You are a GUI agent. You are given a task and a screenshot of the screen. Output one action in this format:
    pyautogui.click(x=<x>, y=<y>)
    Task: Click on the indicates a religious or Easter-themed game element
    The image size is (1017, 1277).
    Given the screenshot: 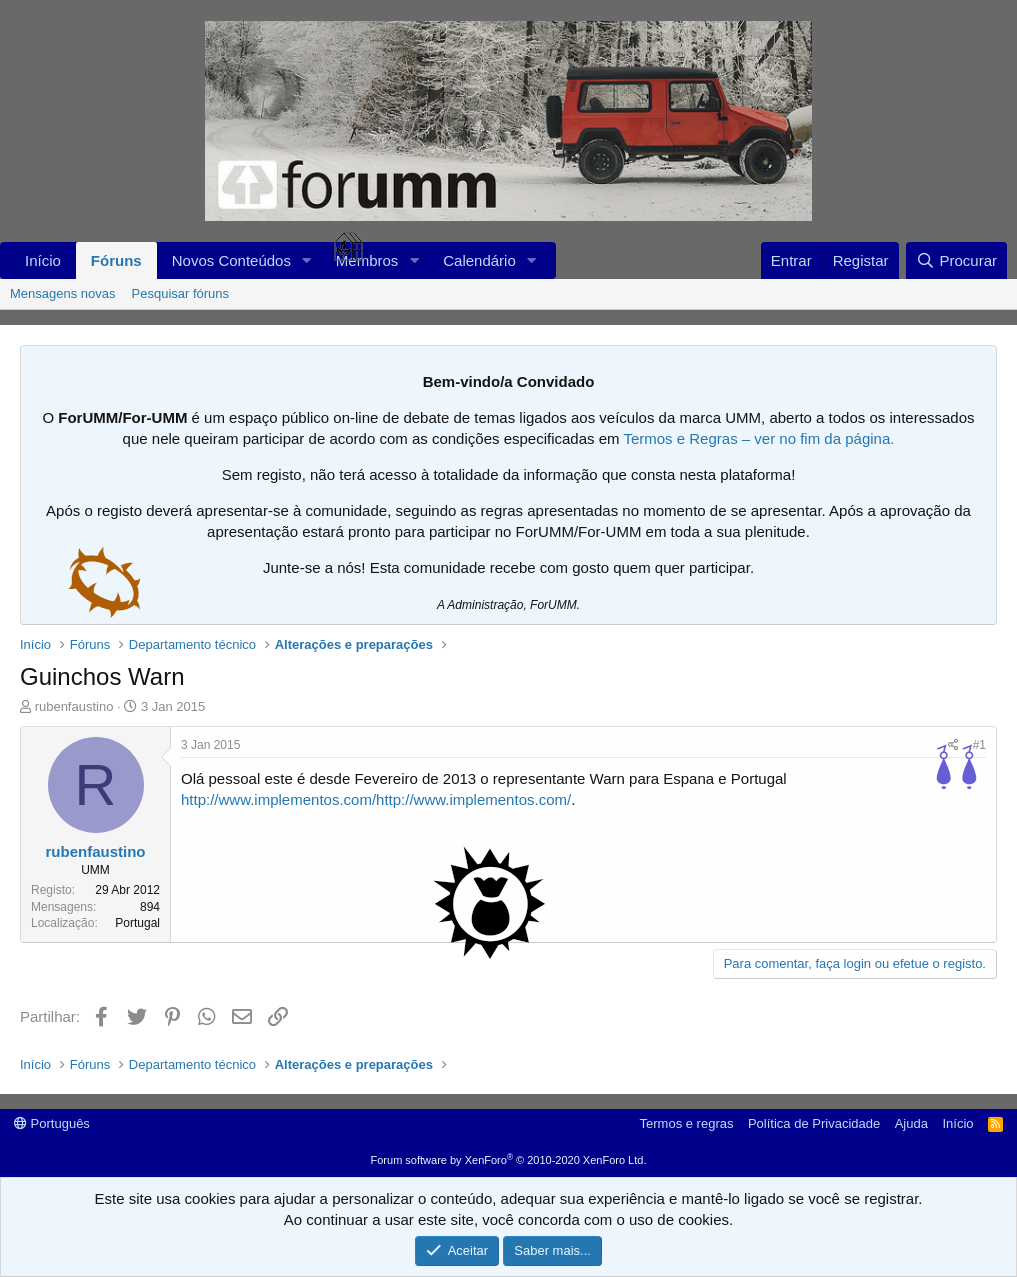 What is the action you would take?
    pyautogui.click(x=104, y=582)
    